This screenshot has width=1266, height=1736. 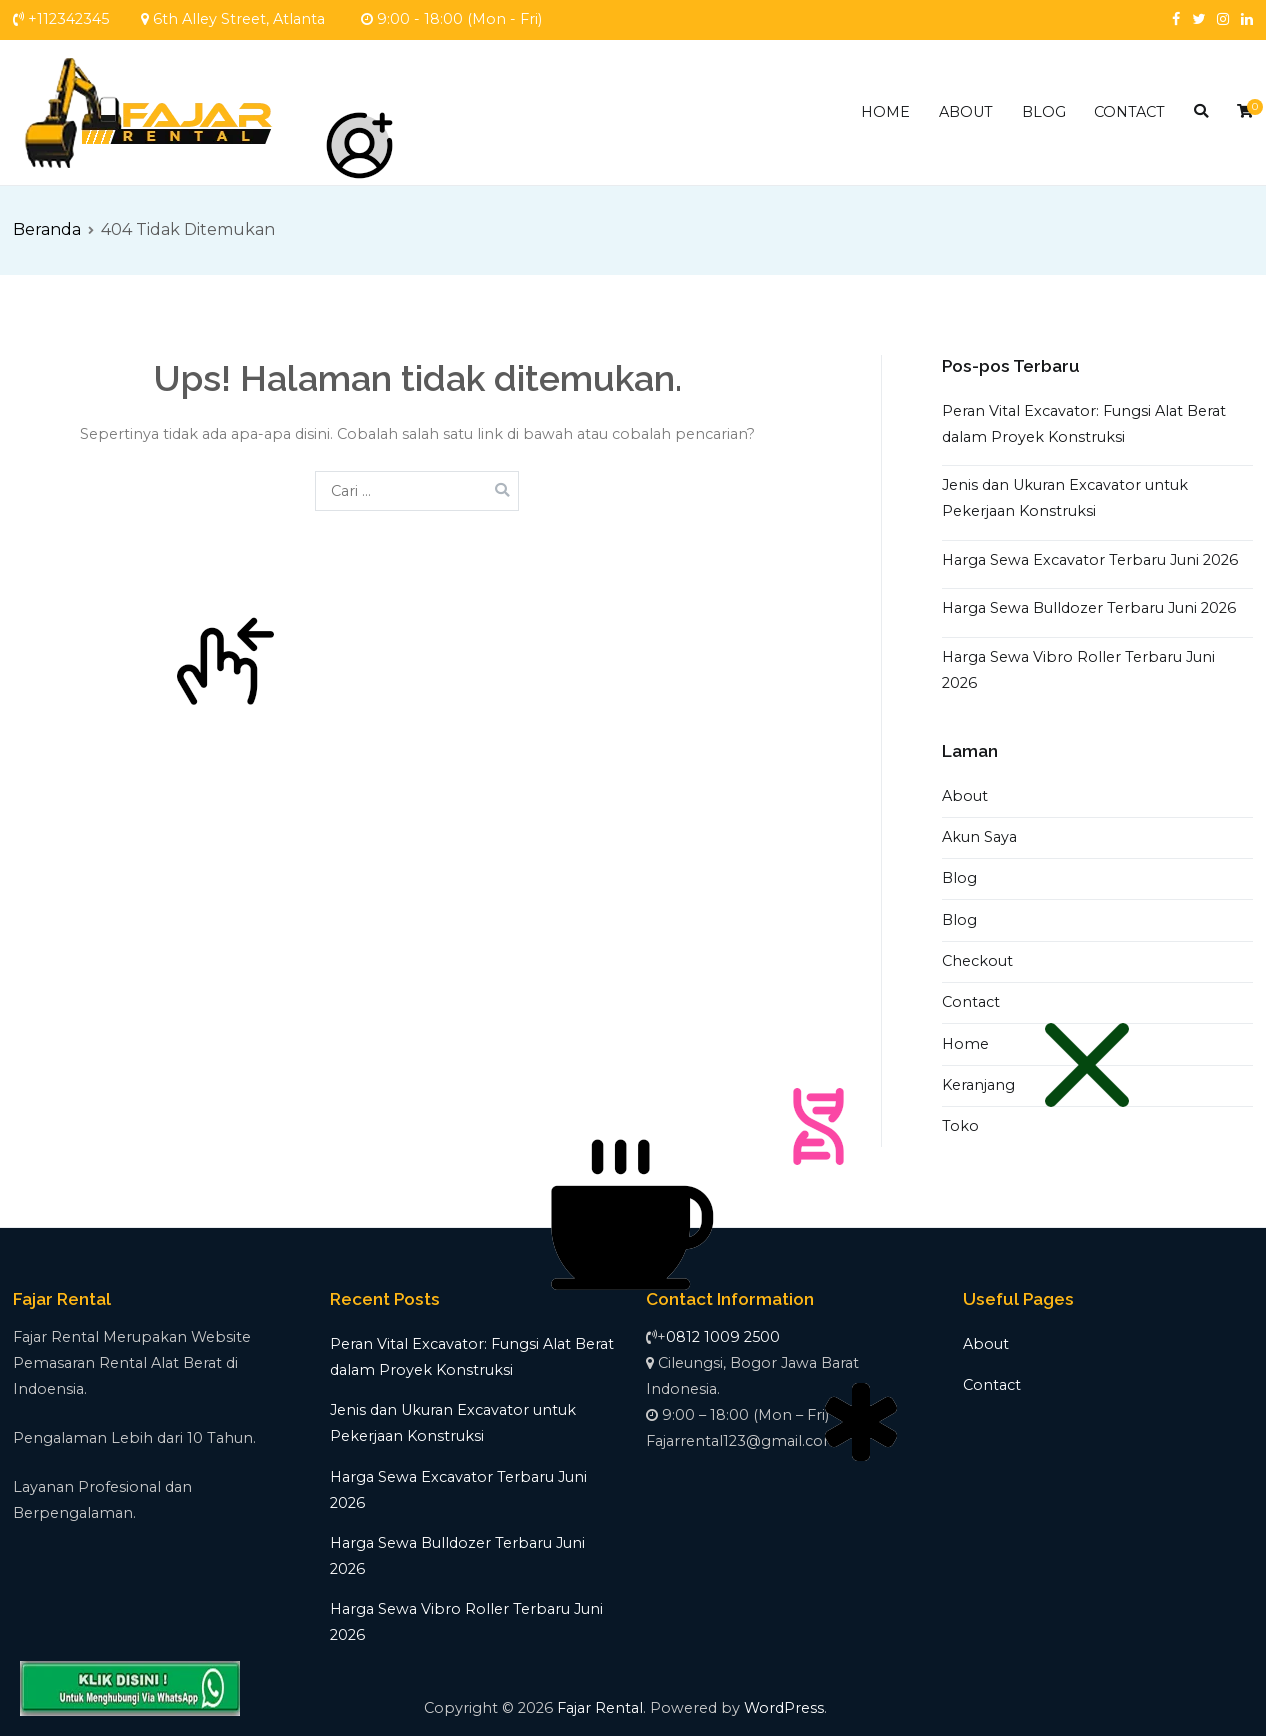 I want to click on access medical or health-related features, so click(x=861, y=1422).